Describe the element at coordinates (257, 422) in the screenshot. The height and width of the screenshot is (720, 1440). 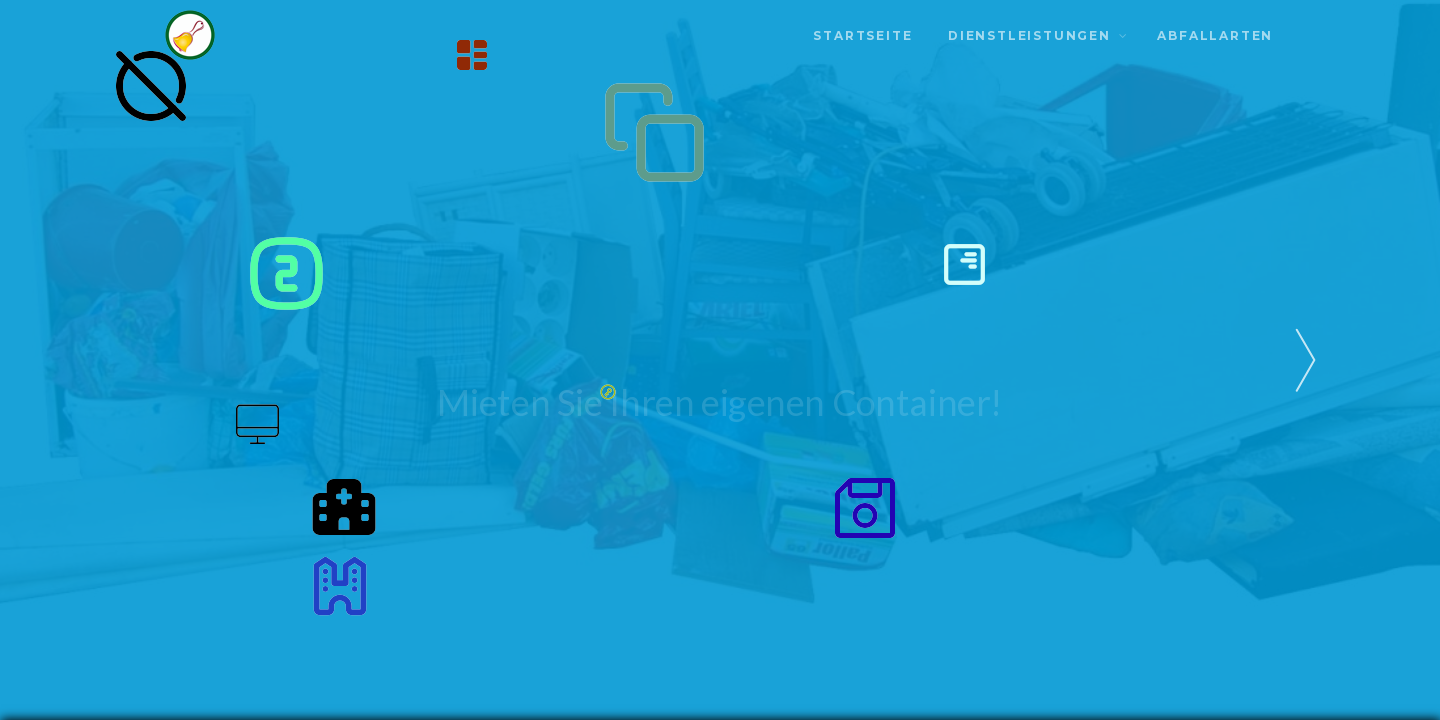
I see `switch to desktop view` at that location.